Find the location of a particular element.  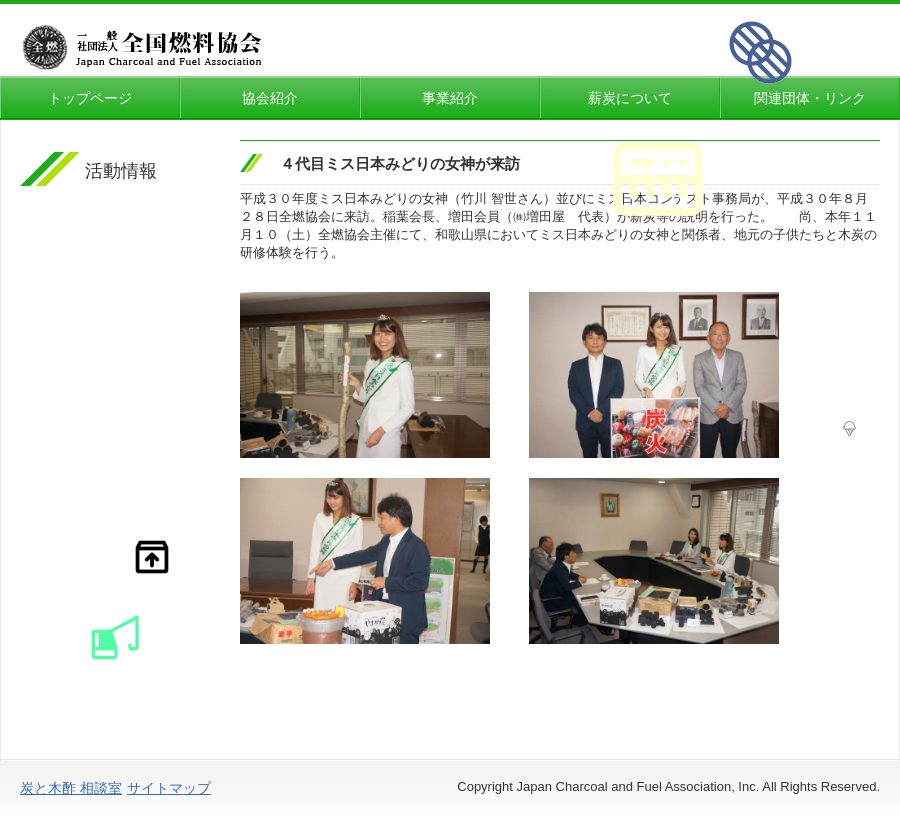

browse dessert or ice cream options is located at coordinates (849, 428).